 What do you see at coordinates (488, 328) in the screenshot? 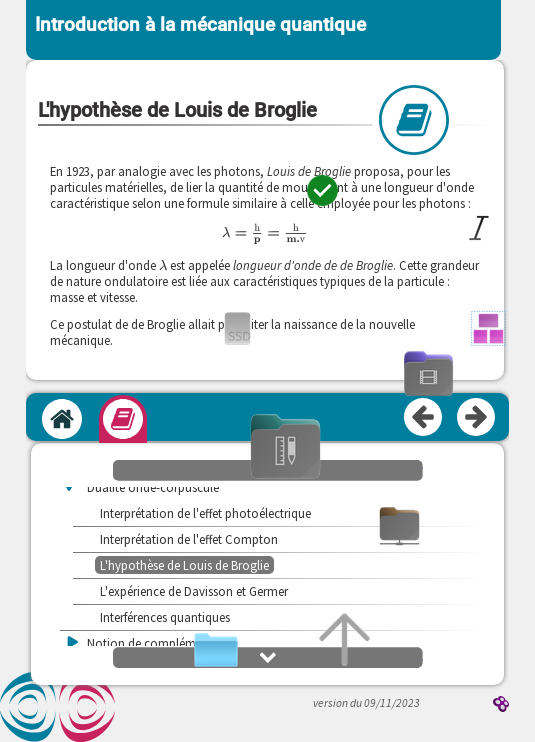
I see `select all items in the current view` at bounding box center [488, 328].